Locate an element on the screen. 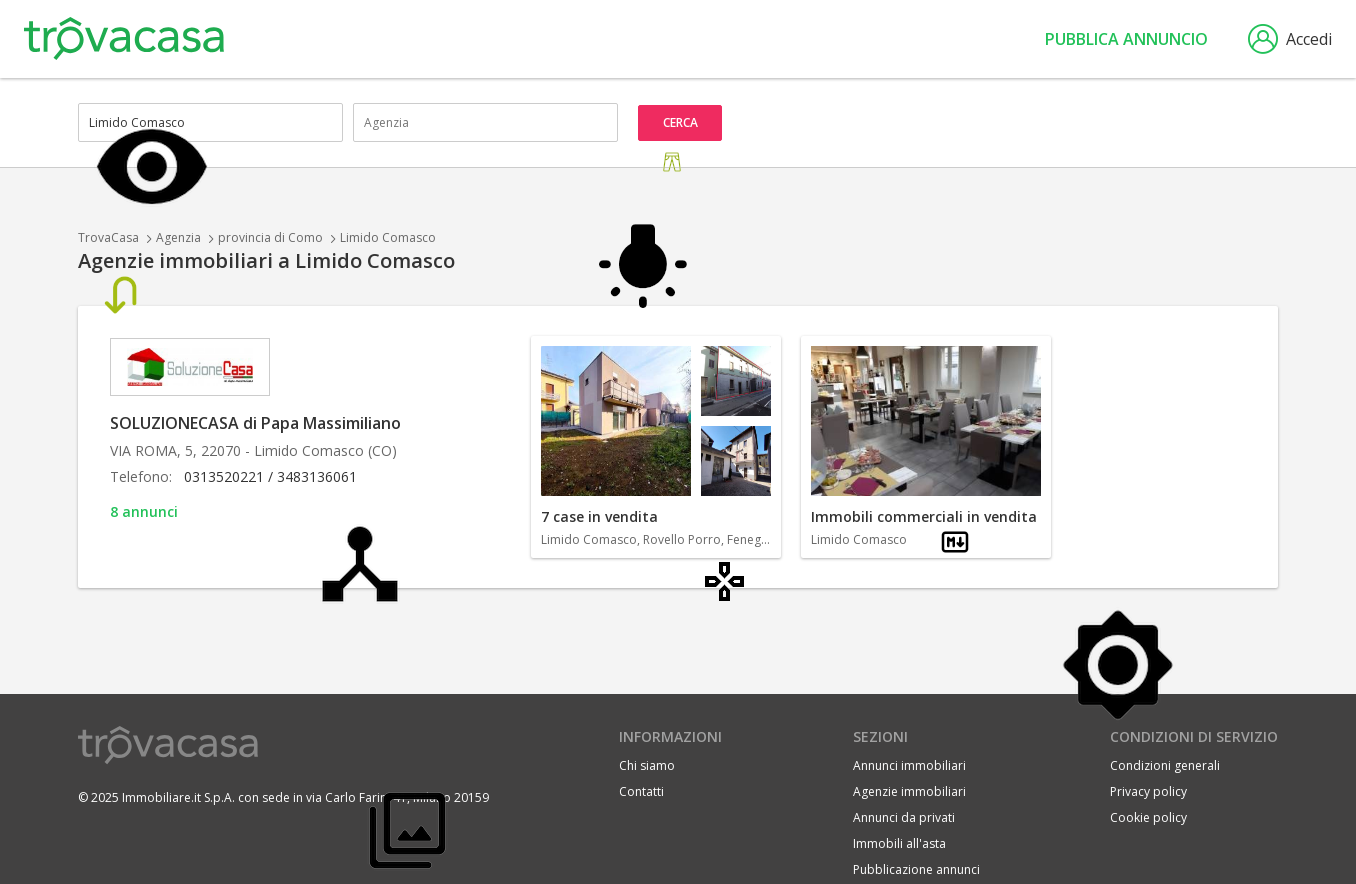 This screenshot has width=1356, height=884. adjust incandescent light settings is located at coordinates (643, 264).